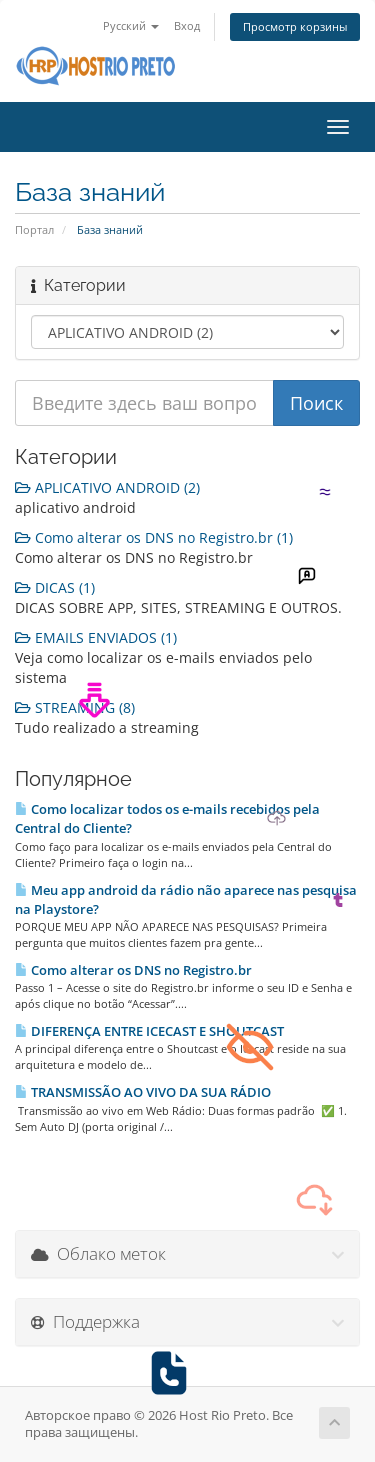 The width and height of the screenshot is (375, 1462). I want to click on download all items in queue, so click(94, 700).